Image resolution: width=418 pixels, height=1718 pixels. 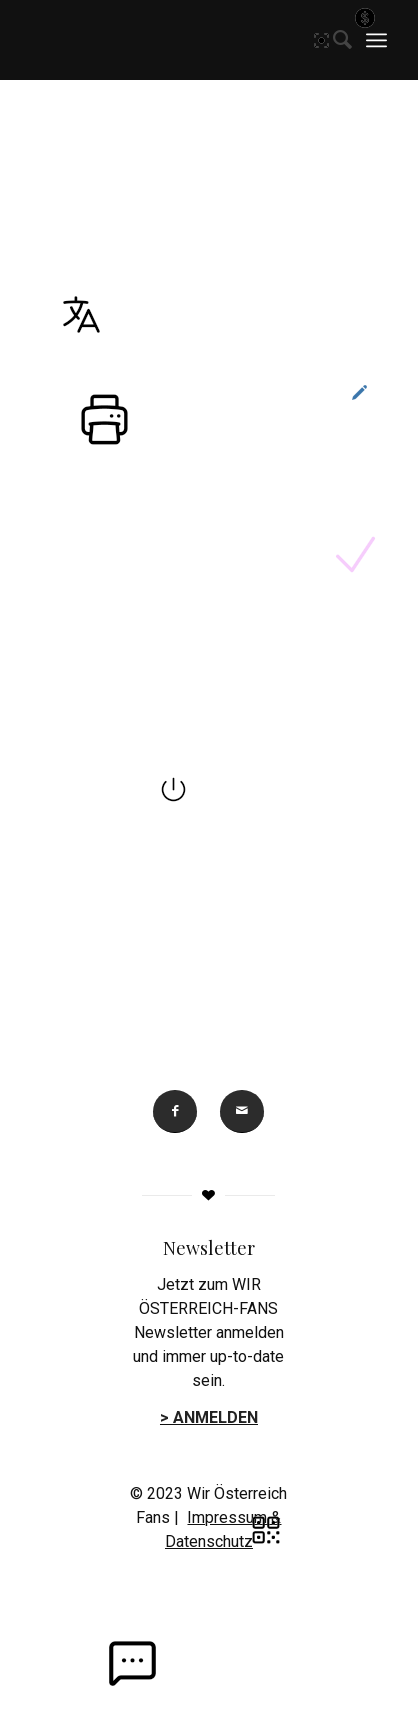 What do you see at coordinates (365, 18) in the screenshot?
I see `view account balance or financial information` at bounding box center [365, 18].